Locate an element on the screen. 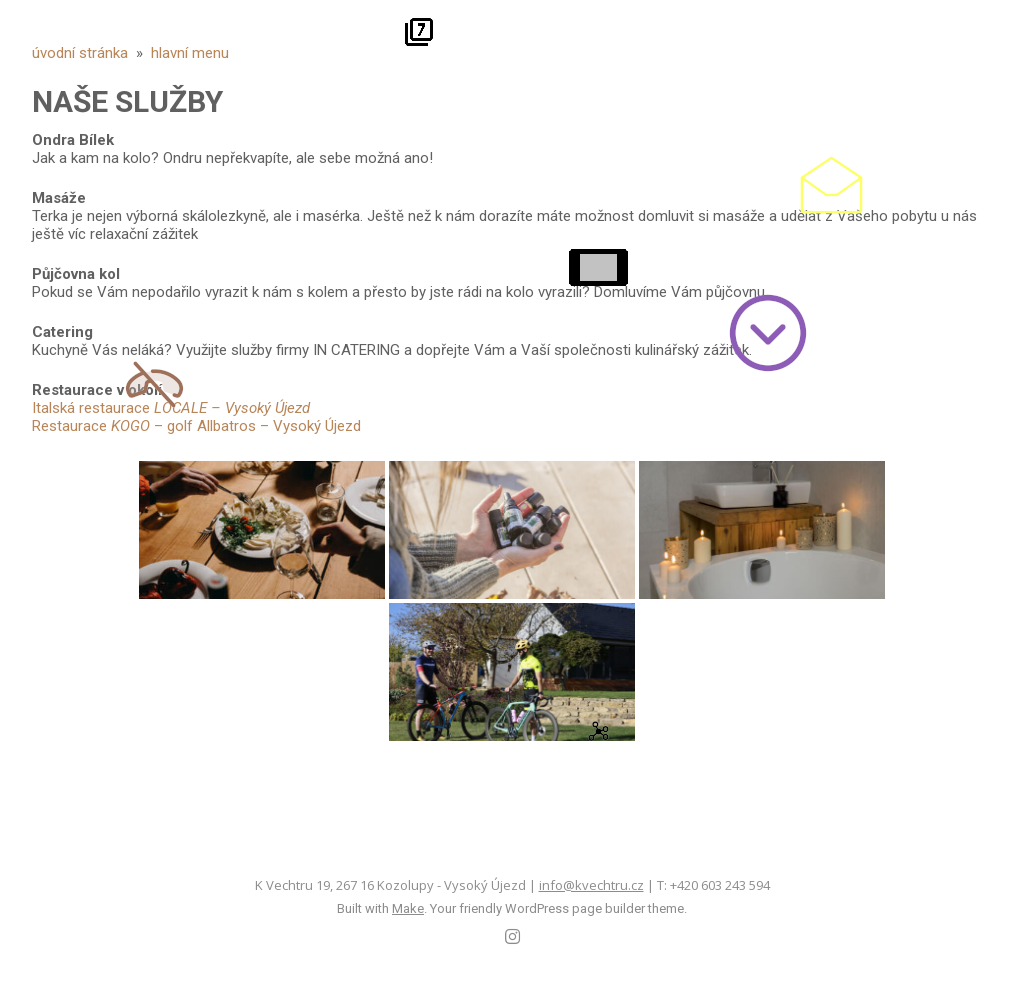 The width and height of the screenshot is (1024, 992). rotate device to landscape orientation is located at coordinates (598, 267).